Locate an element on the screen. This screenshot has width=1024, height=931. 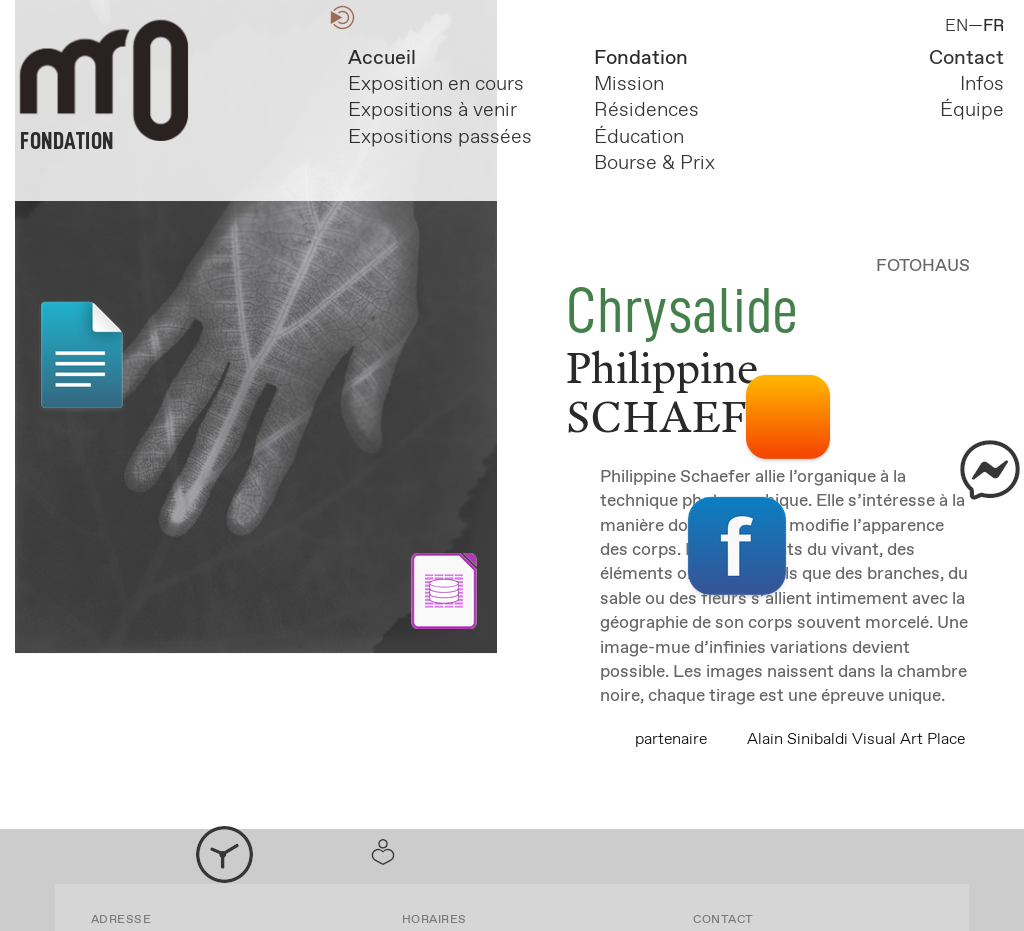
opendocument text template file is located at coordinates (82, 357).